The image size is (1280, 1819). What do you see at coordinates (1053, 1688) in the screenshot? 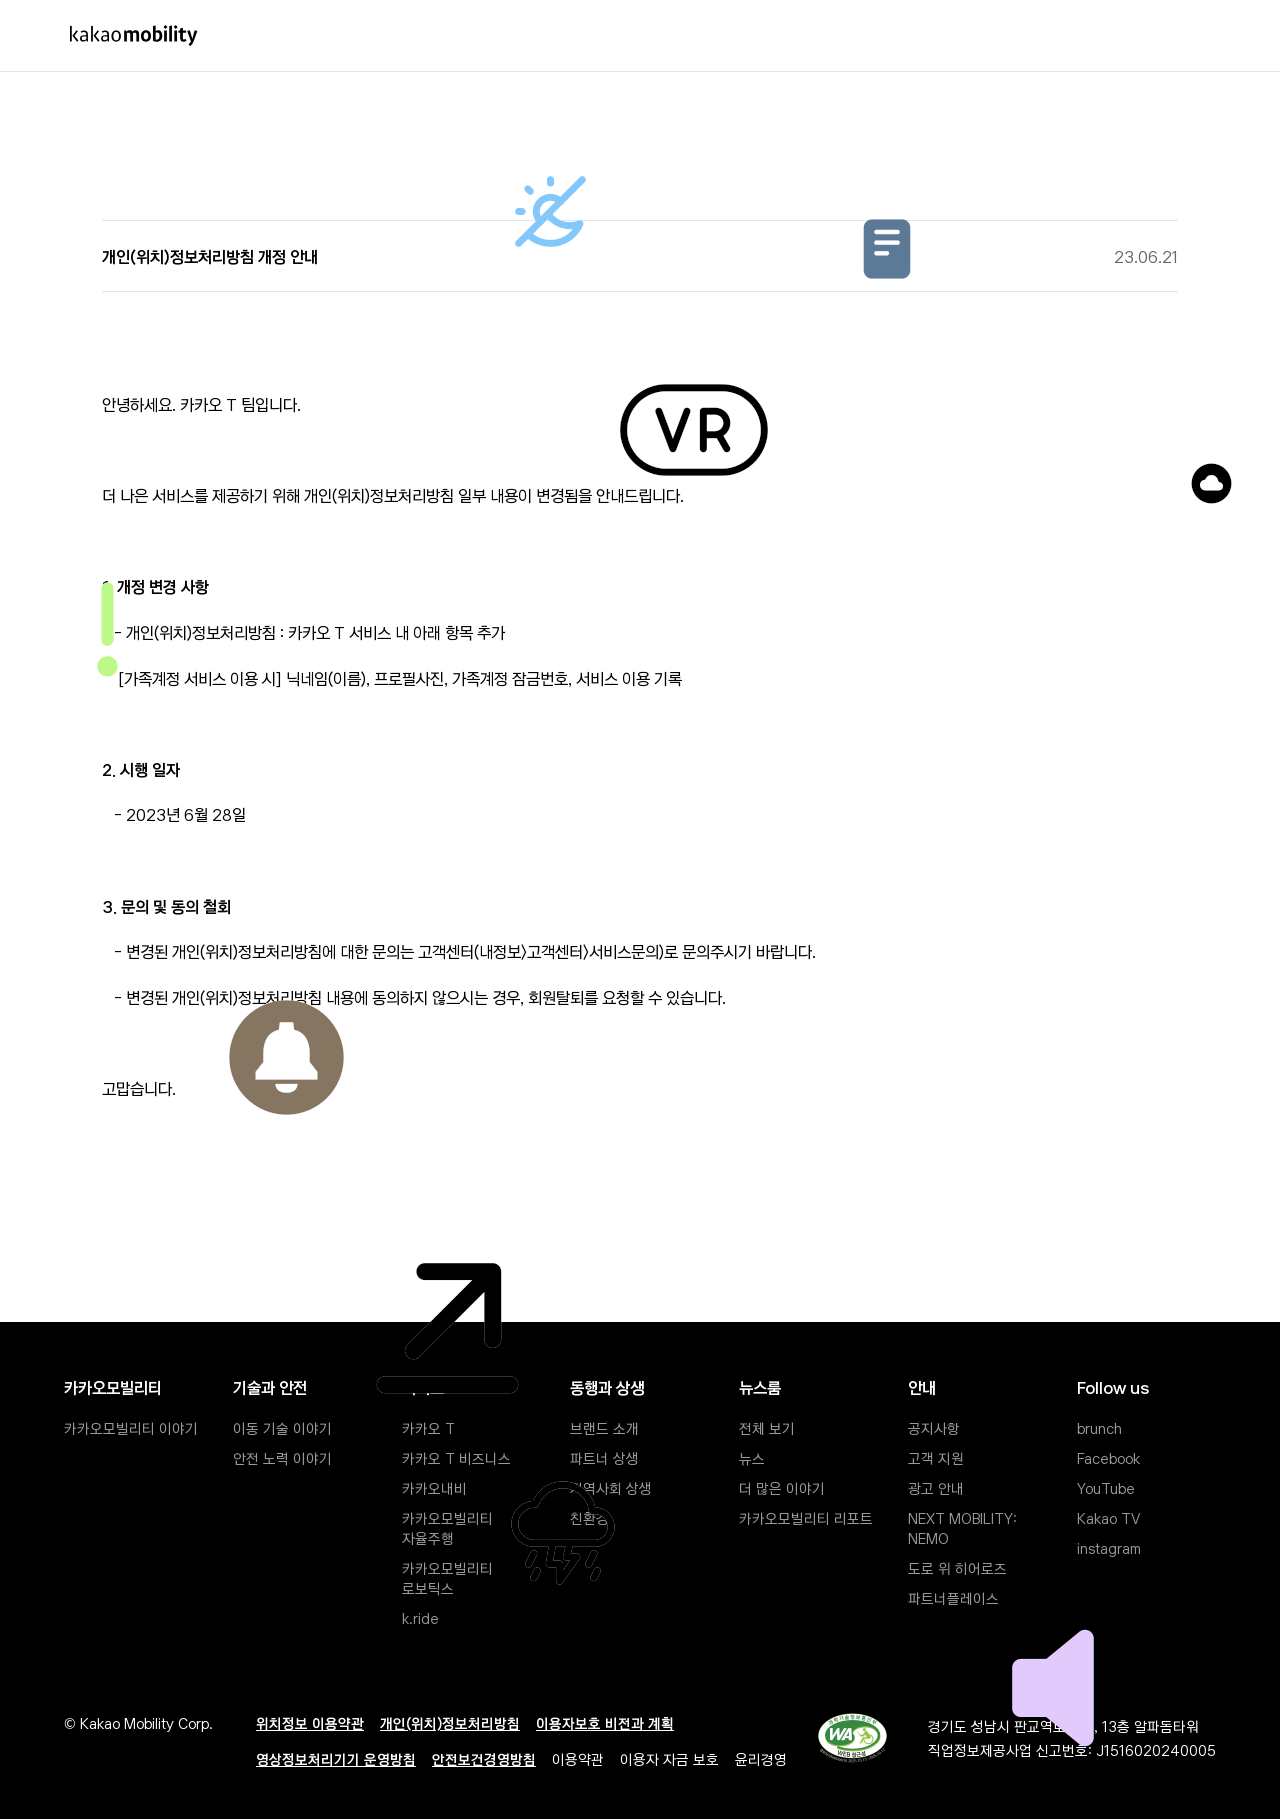
I see `mute audio or sound` at bounding box center [1053, 1688].